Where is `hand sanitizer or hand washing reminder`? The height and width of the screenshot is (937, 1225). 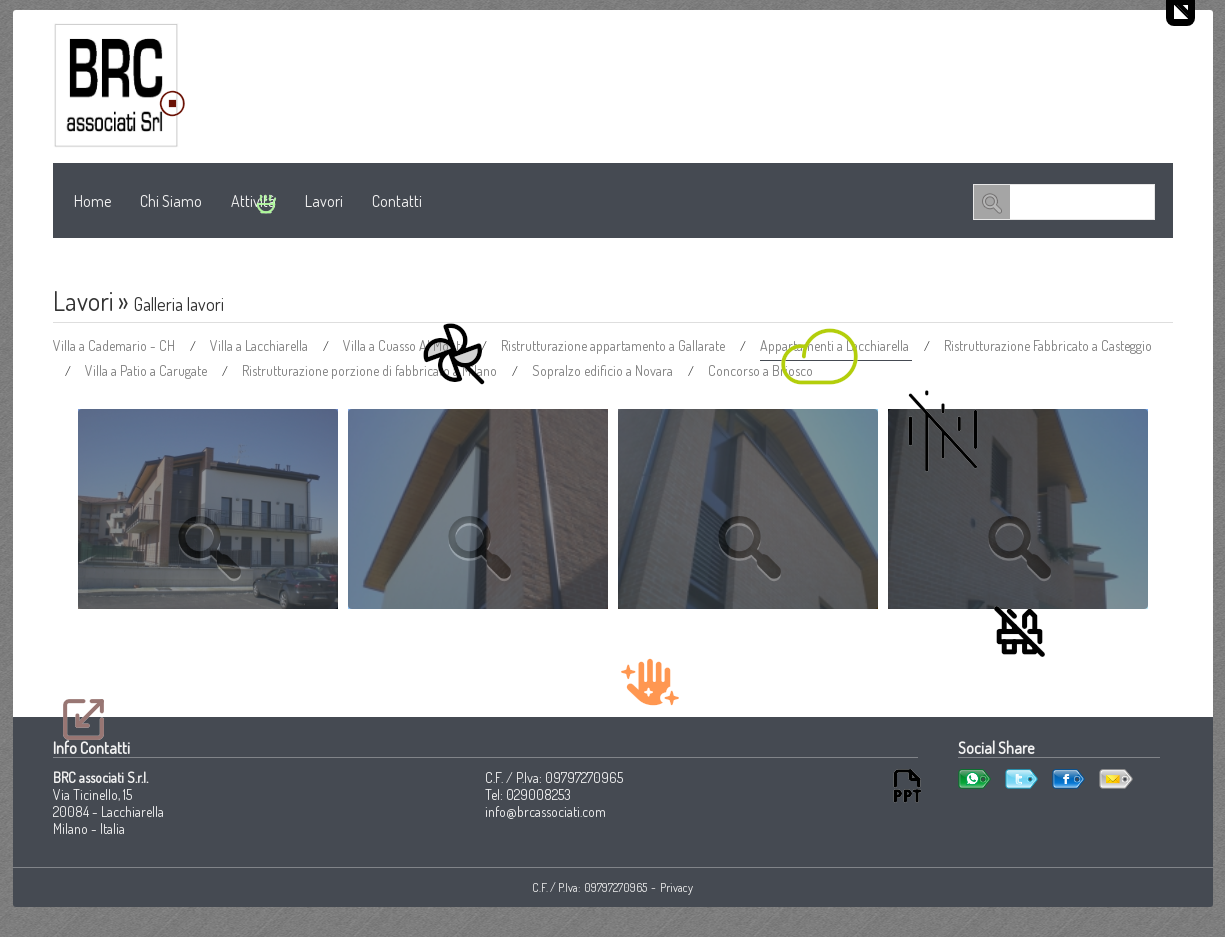 hand sanitizer or hand washing reminder is located at coordinates (650, 682).